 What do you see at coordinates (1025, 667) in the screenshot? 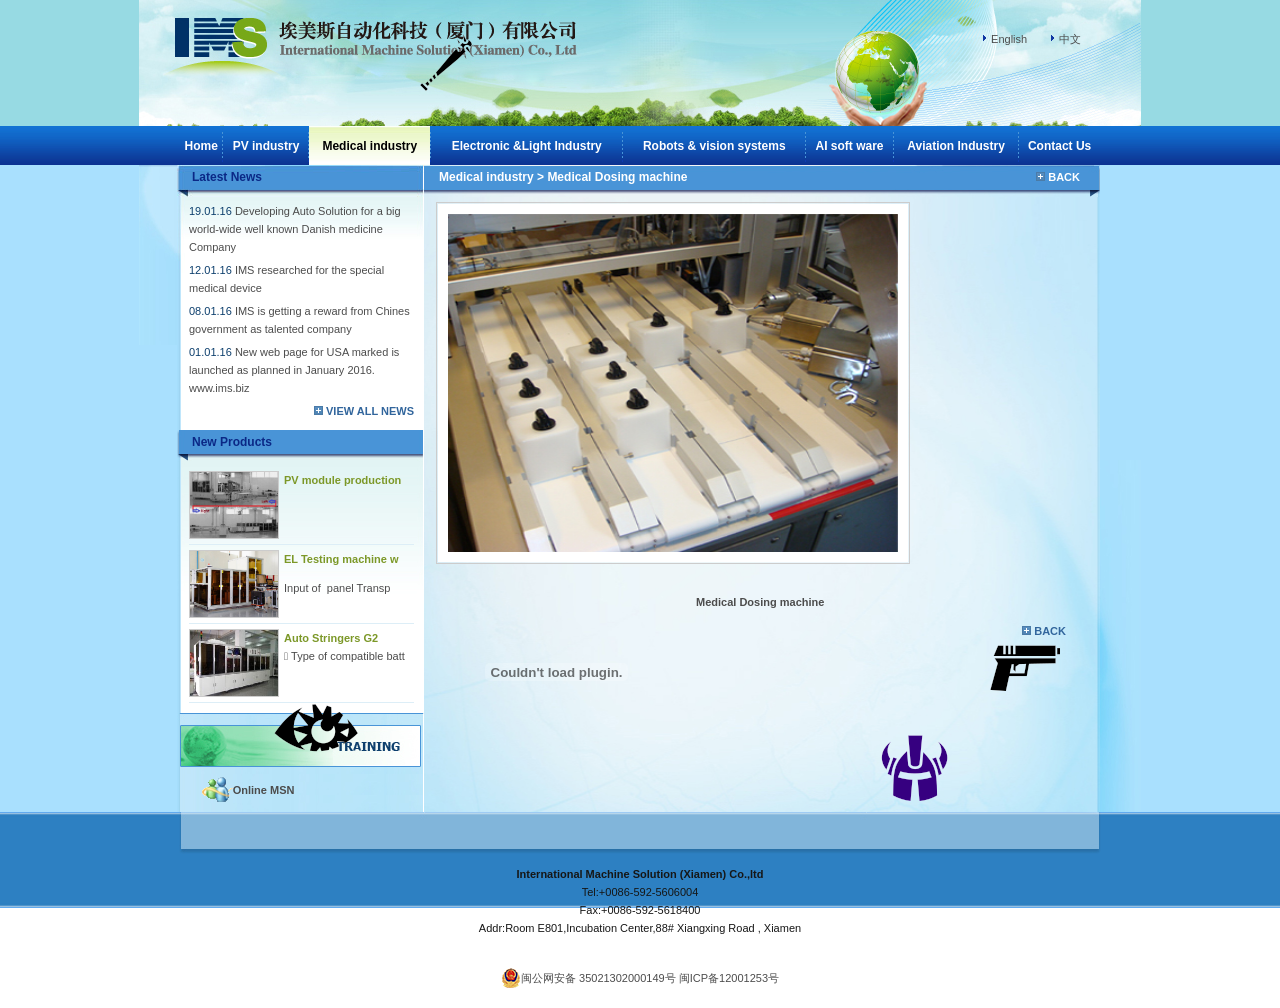
I see `access weapons or firearms in a game inventory` at bounding box center [1025, 667].